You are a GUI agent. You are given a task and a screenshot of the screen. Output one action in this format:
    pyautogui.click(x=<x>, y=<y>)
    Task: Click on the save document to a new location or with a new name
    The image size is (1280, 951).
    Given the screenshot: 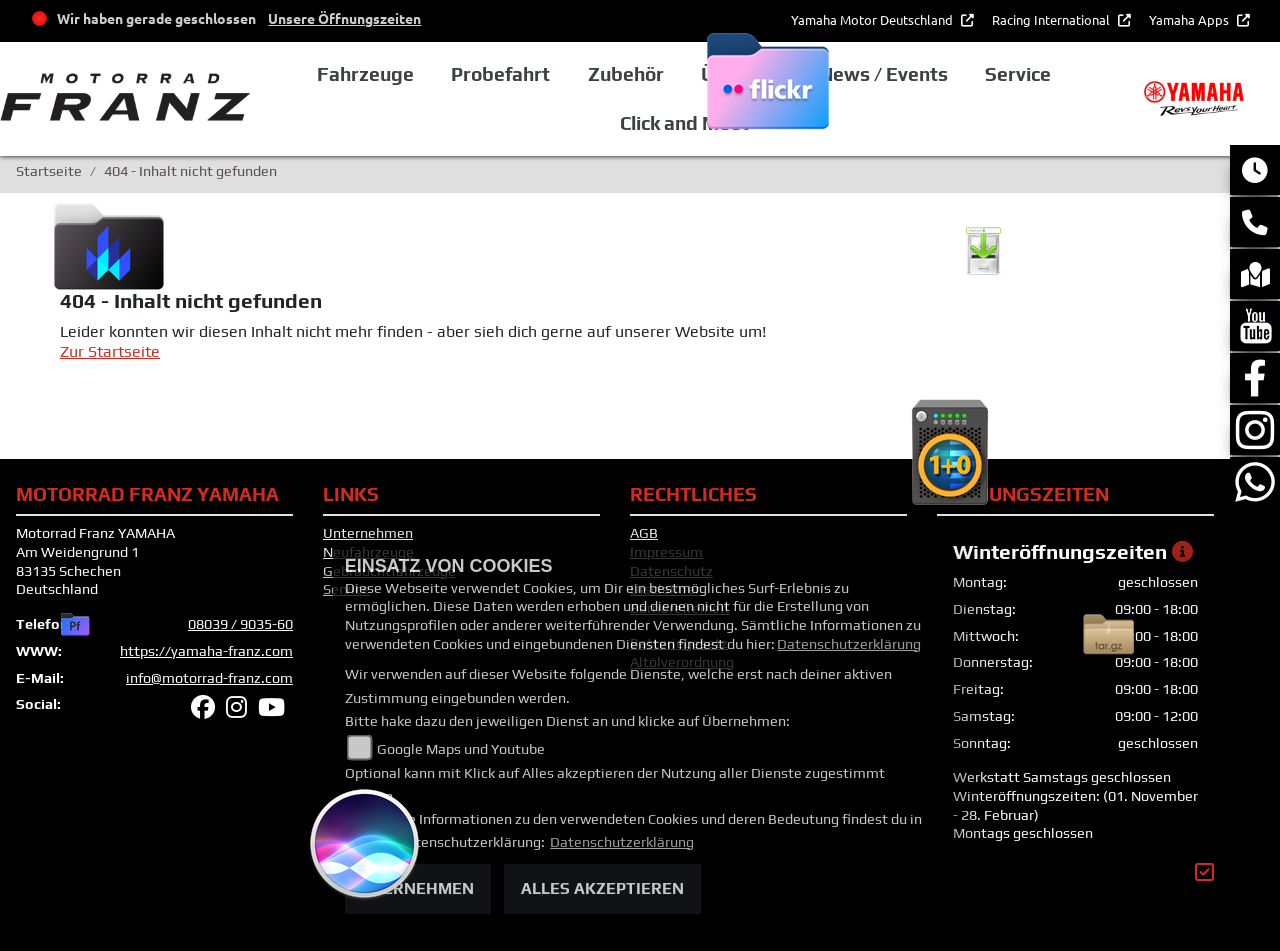 What is the action you would take?
    pyautogui.click(x=983, y=252)
    